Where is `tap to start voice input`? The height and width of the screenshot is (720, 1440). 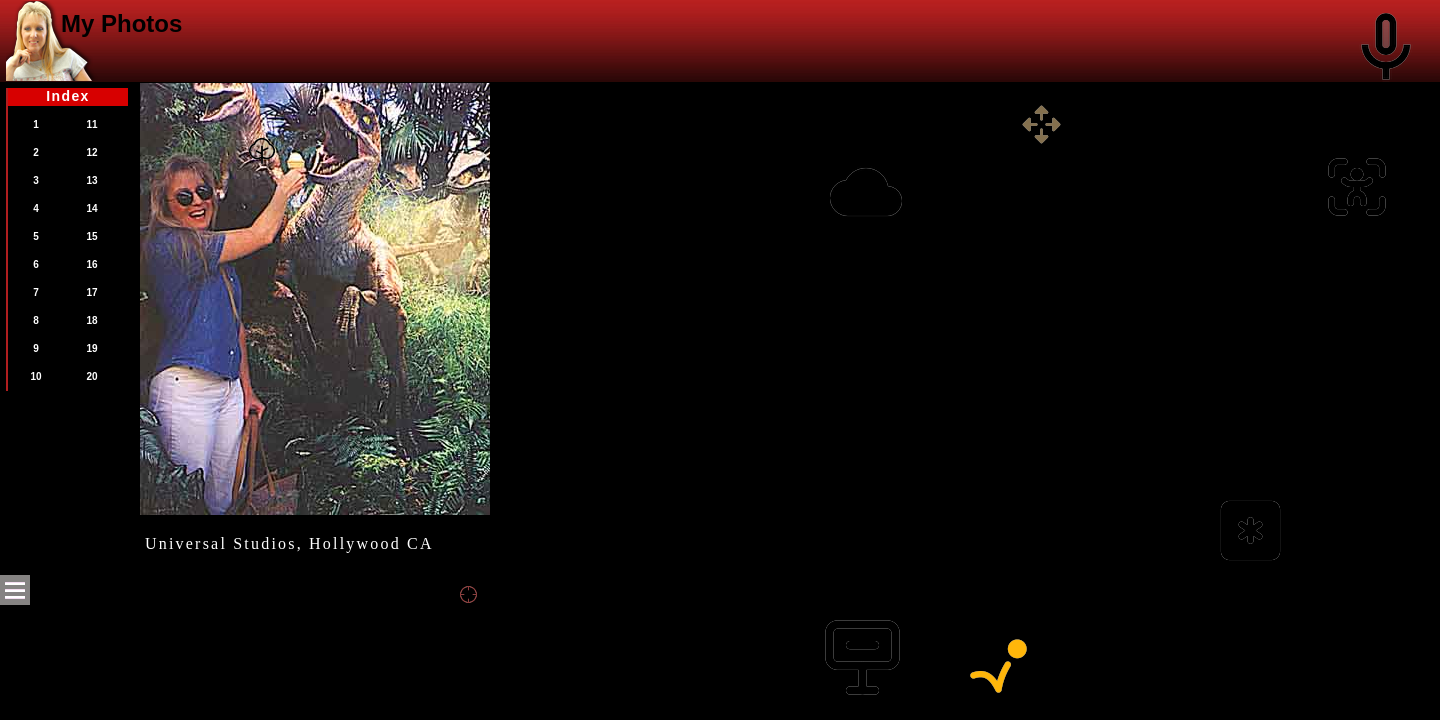
tap to start voice input is located at coordinates (1386, 48).